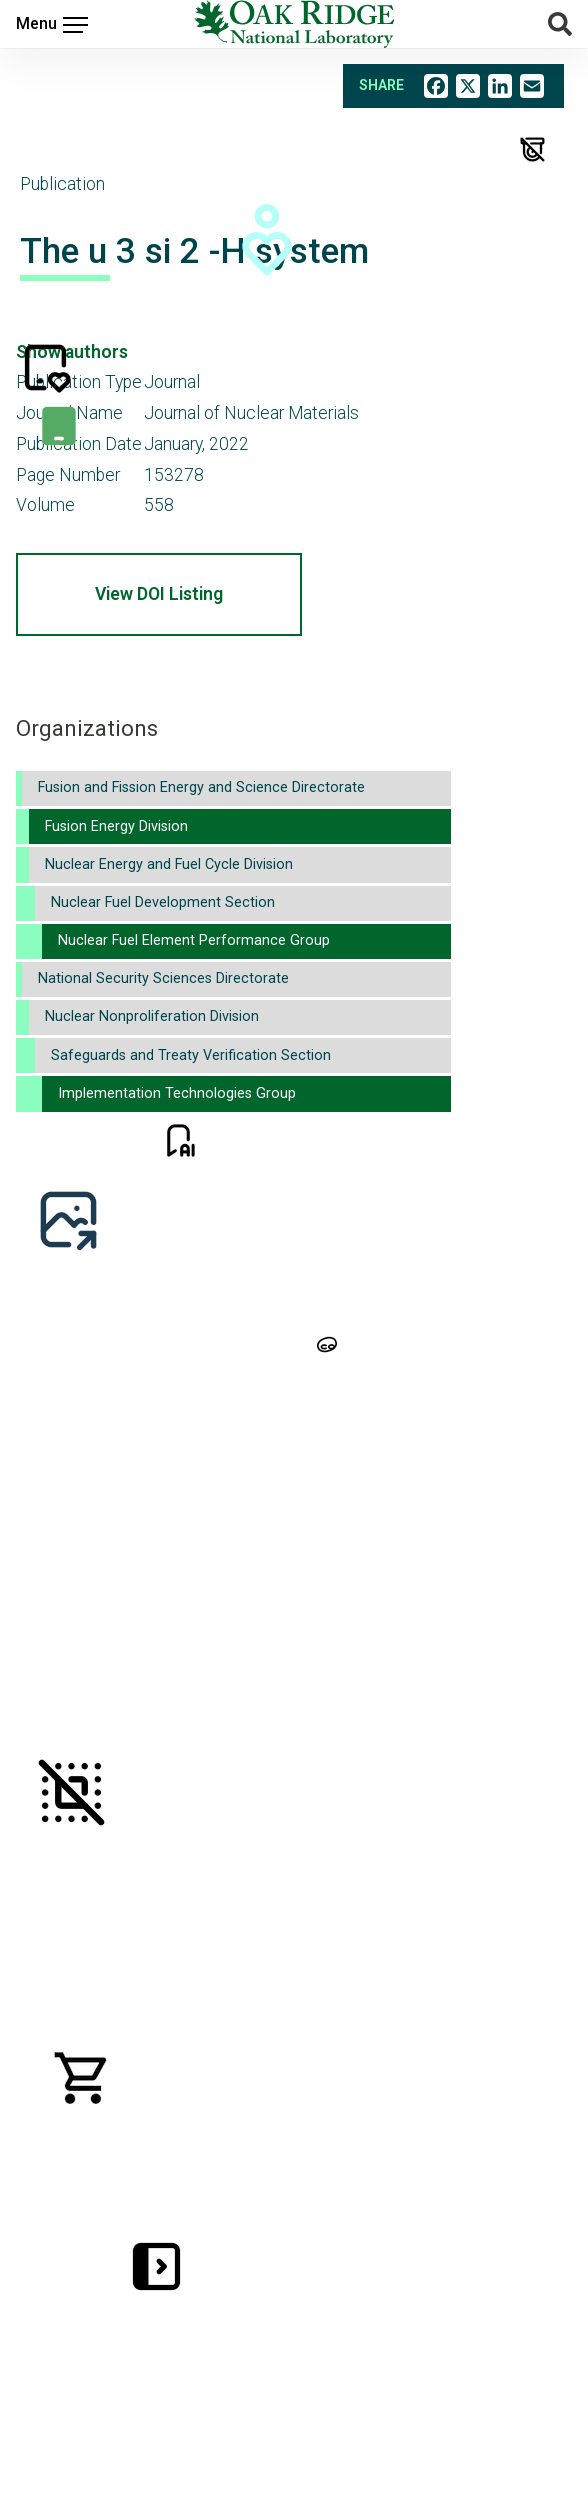  I want to click on view your shopping cart, so click(83, 2078).